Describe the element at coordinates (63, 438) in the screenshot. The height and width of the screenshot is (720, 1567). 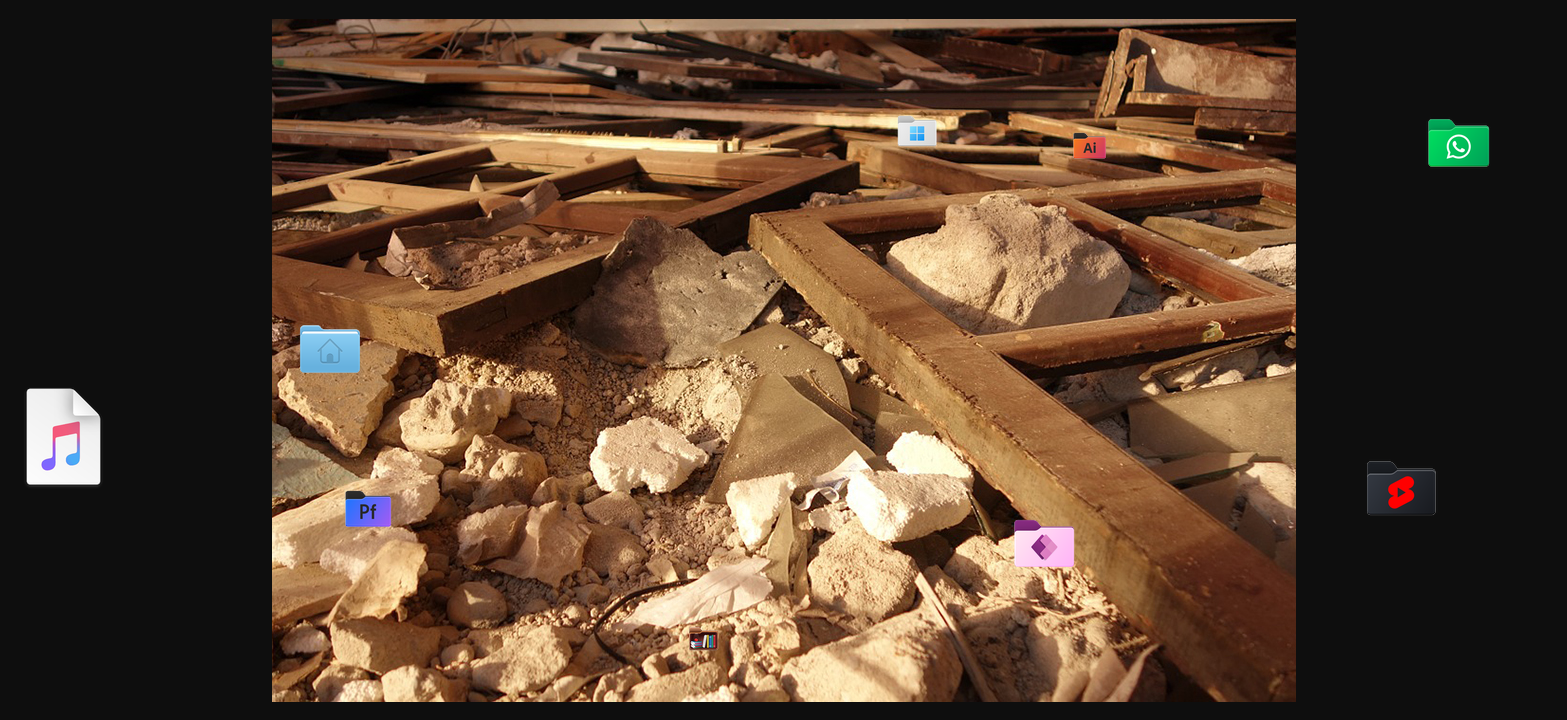
I see `generic audio file icon` at that location.